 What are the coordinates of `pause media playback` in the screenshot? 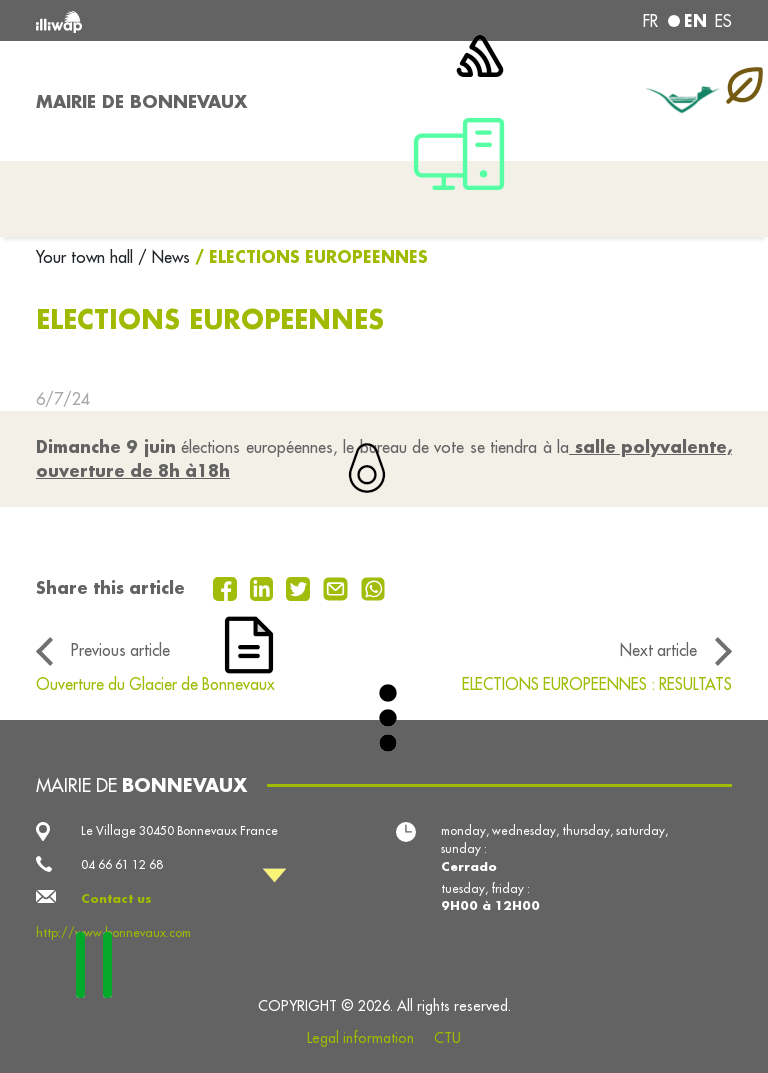 It's located at (94, 965).